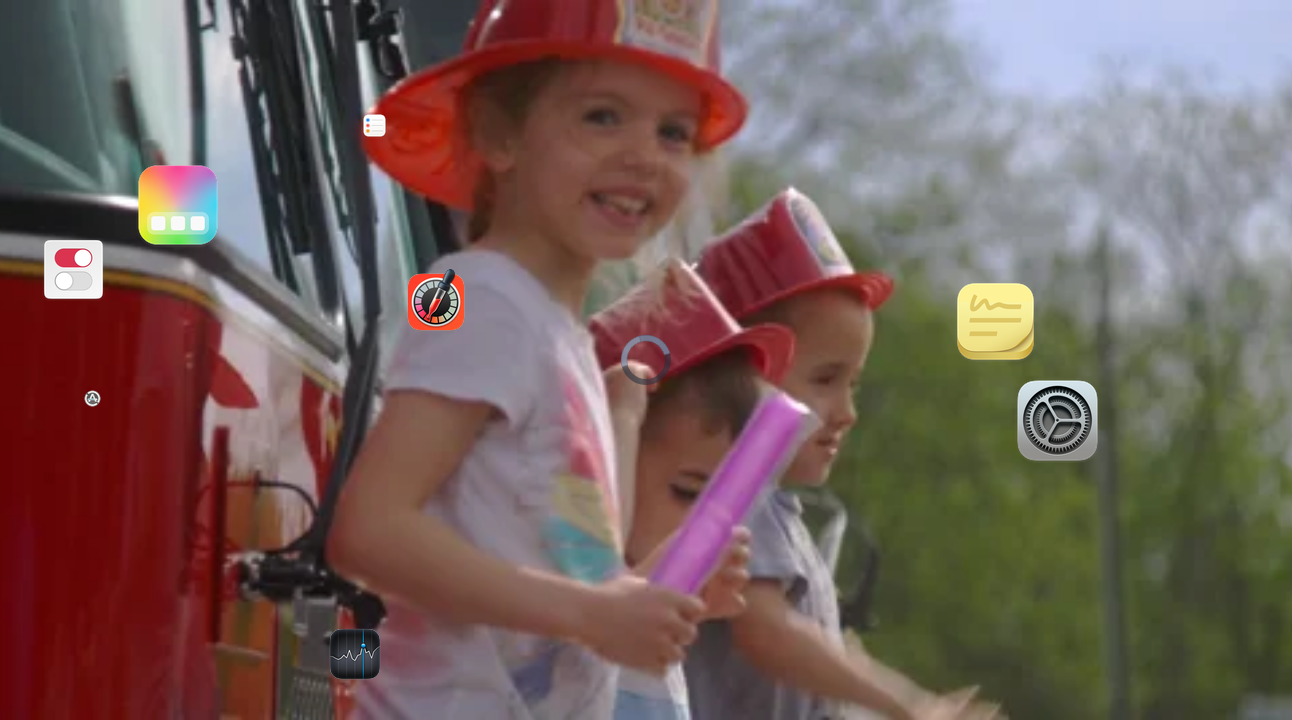 Image resolution: width=1292 pixels, height=720 pixels. What do you see at coordinates (73, 269) in the screenshot?
I see `open system settings or preferences` at bounding box center [73, 269].